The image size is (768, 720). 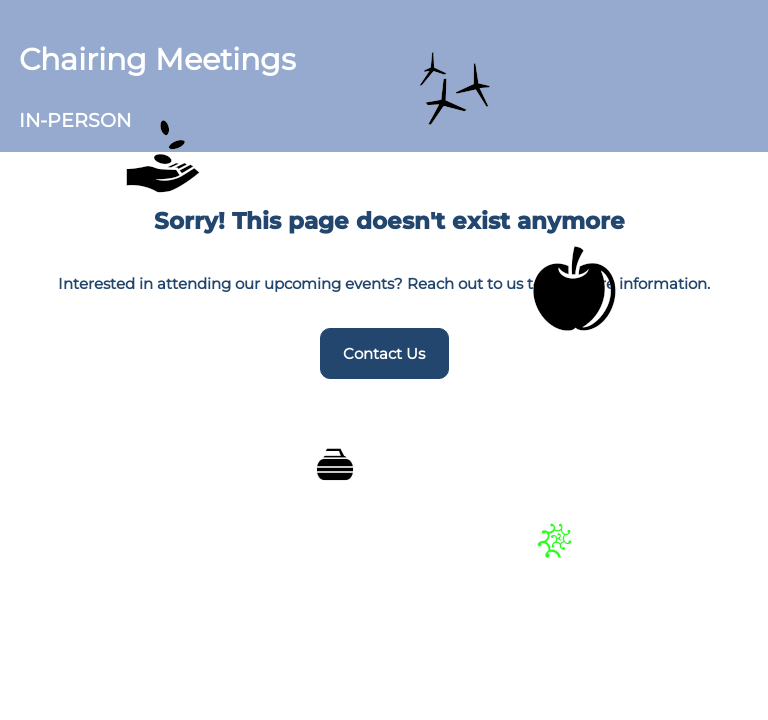 I want to click on deploy caltrops to slow enemies, so click(x=454, y=88).